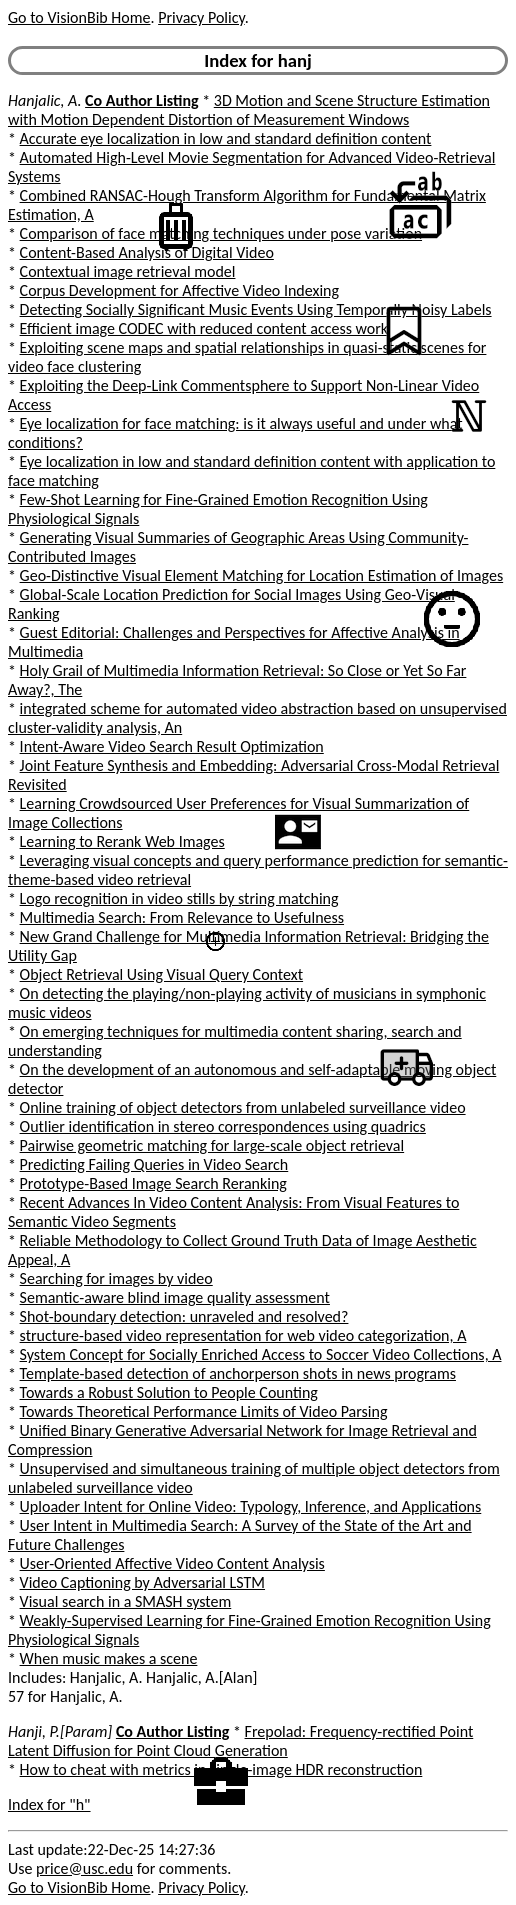 This screenshot has width=516, height=1905. Describe the element at coordinates (418, 205) in the screenshot. I see `replace all occurrences in document` at that location.